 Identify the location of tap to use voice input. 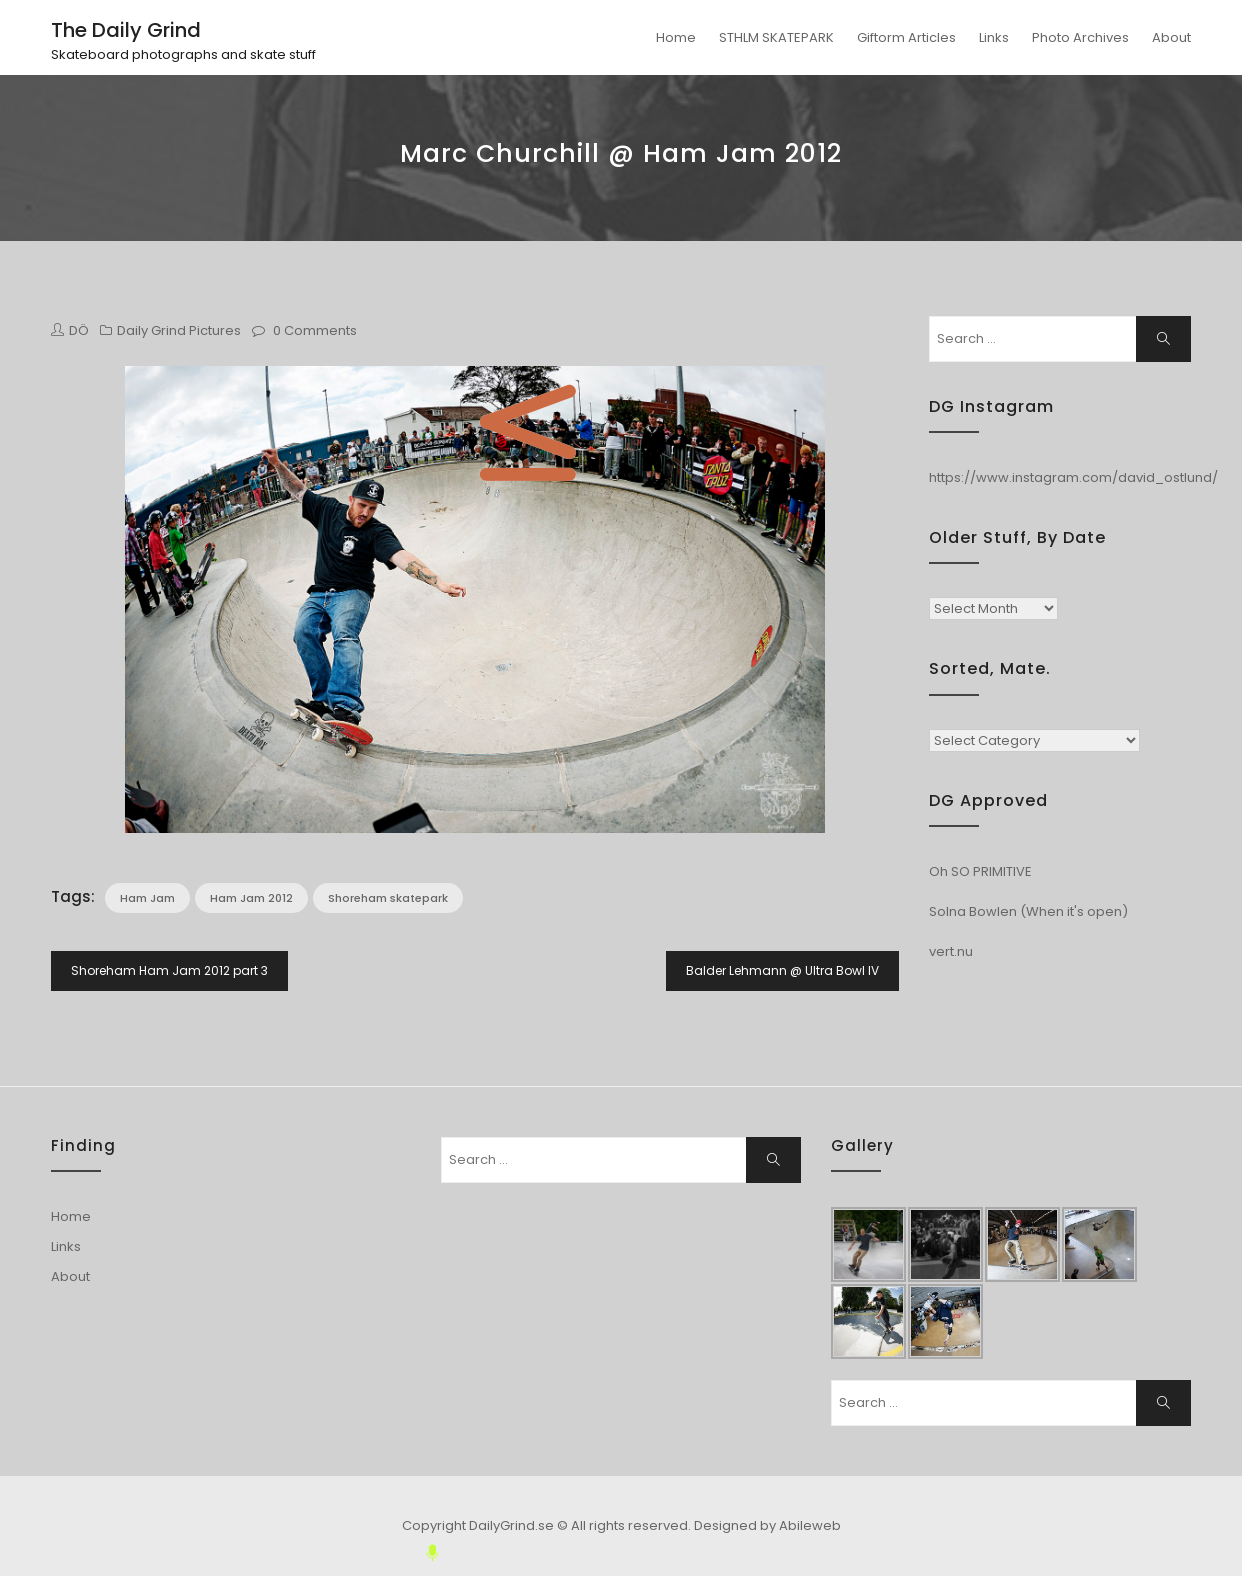
(432, 1552).